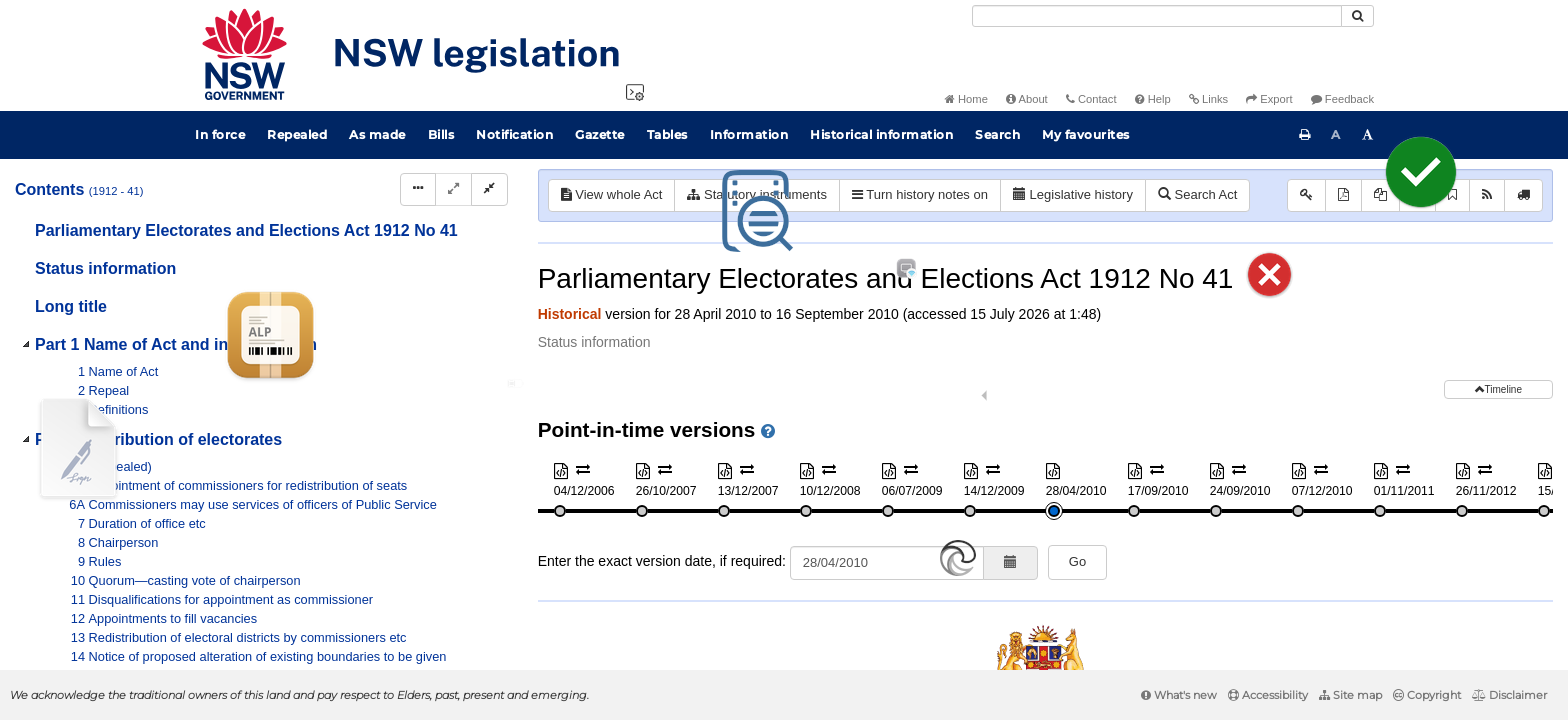 Image resolution: width=1568 pixels, height=720 pixels. What do you see at coordinates (270, 336) in the screenshot?
I see `an alpm package file used by arch linux package manager` at bounding box center [270, 336].